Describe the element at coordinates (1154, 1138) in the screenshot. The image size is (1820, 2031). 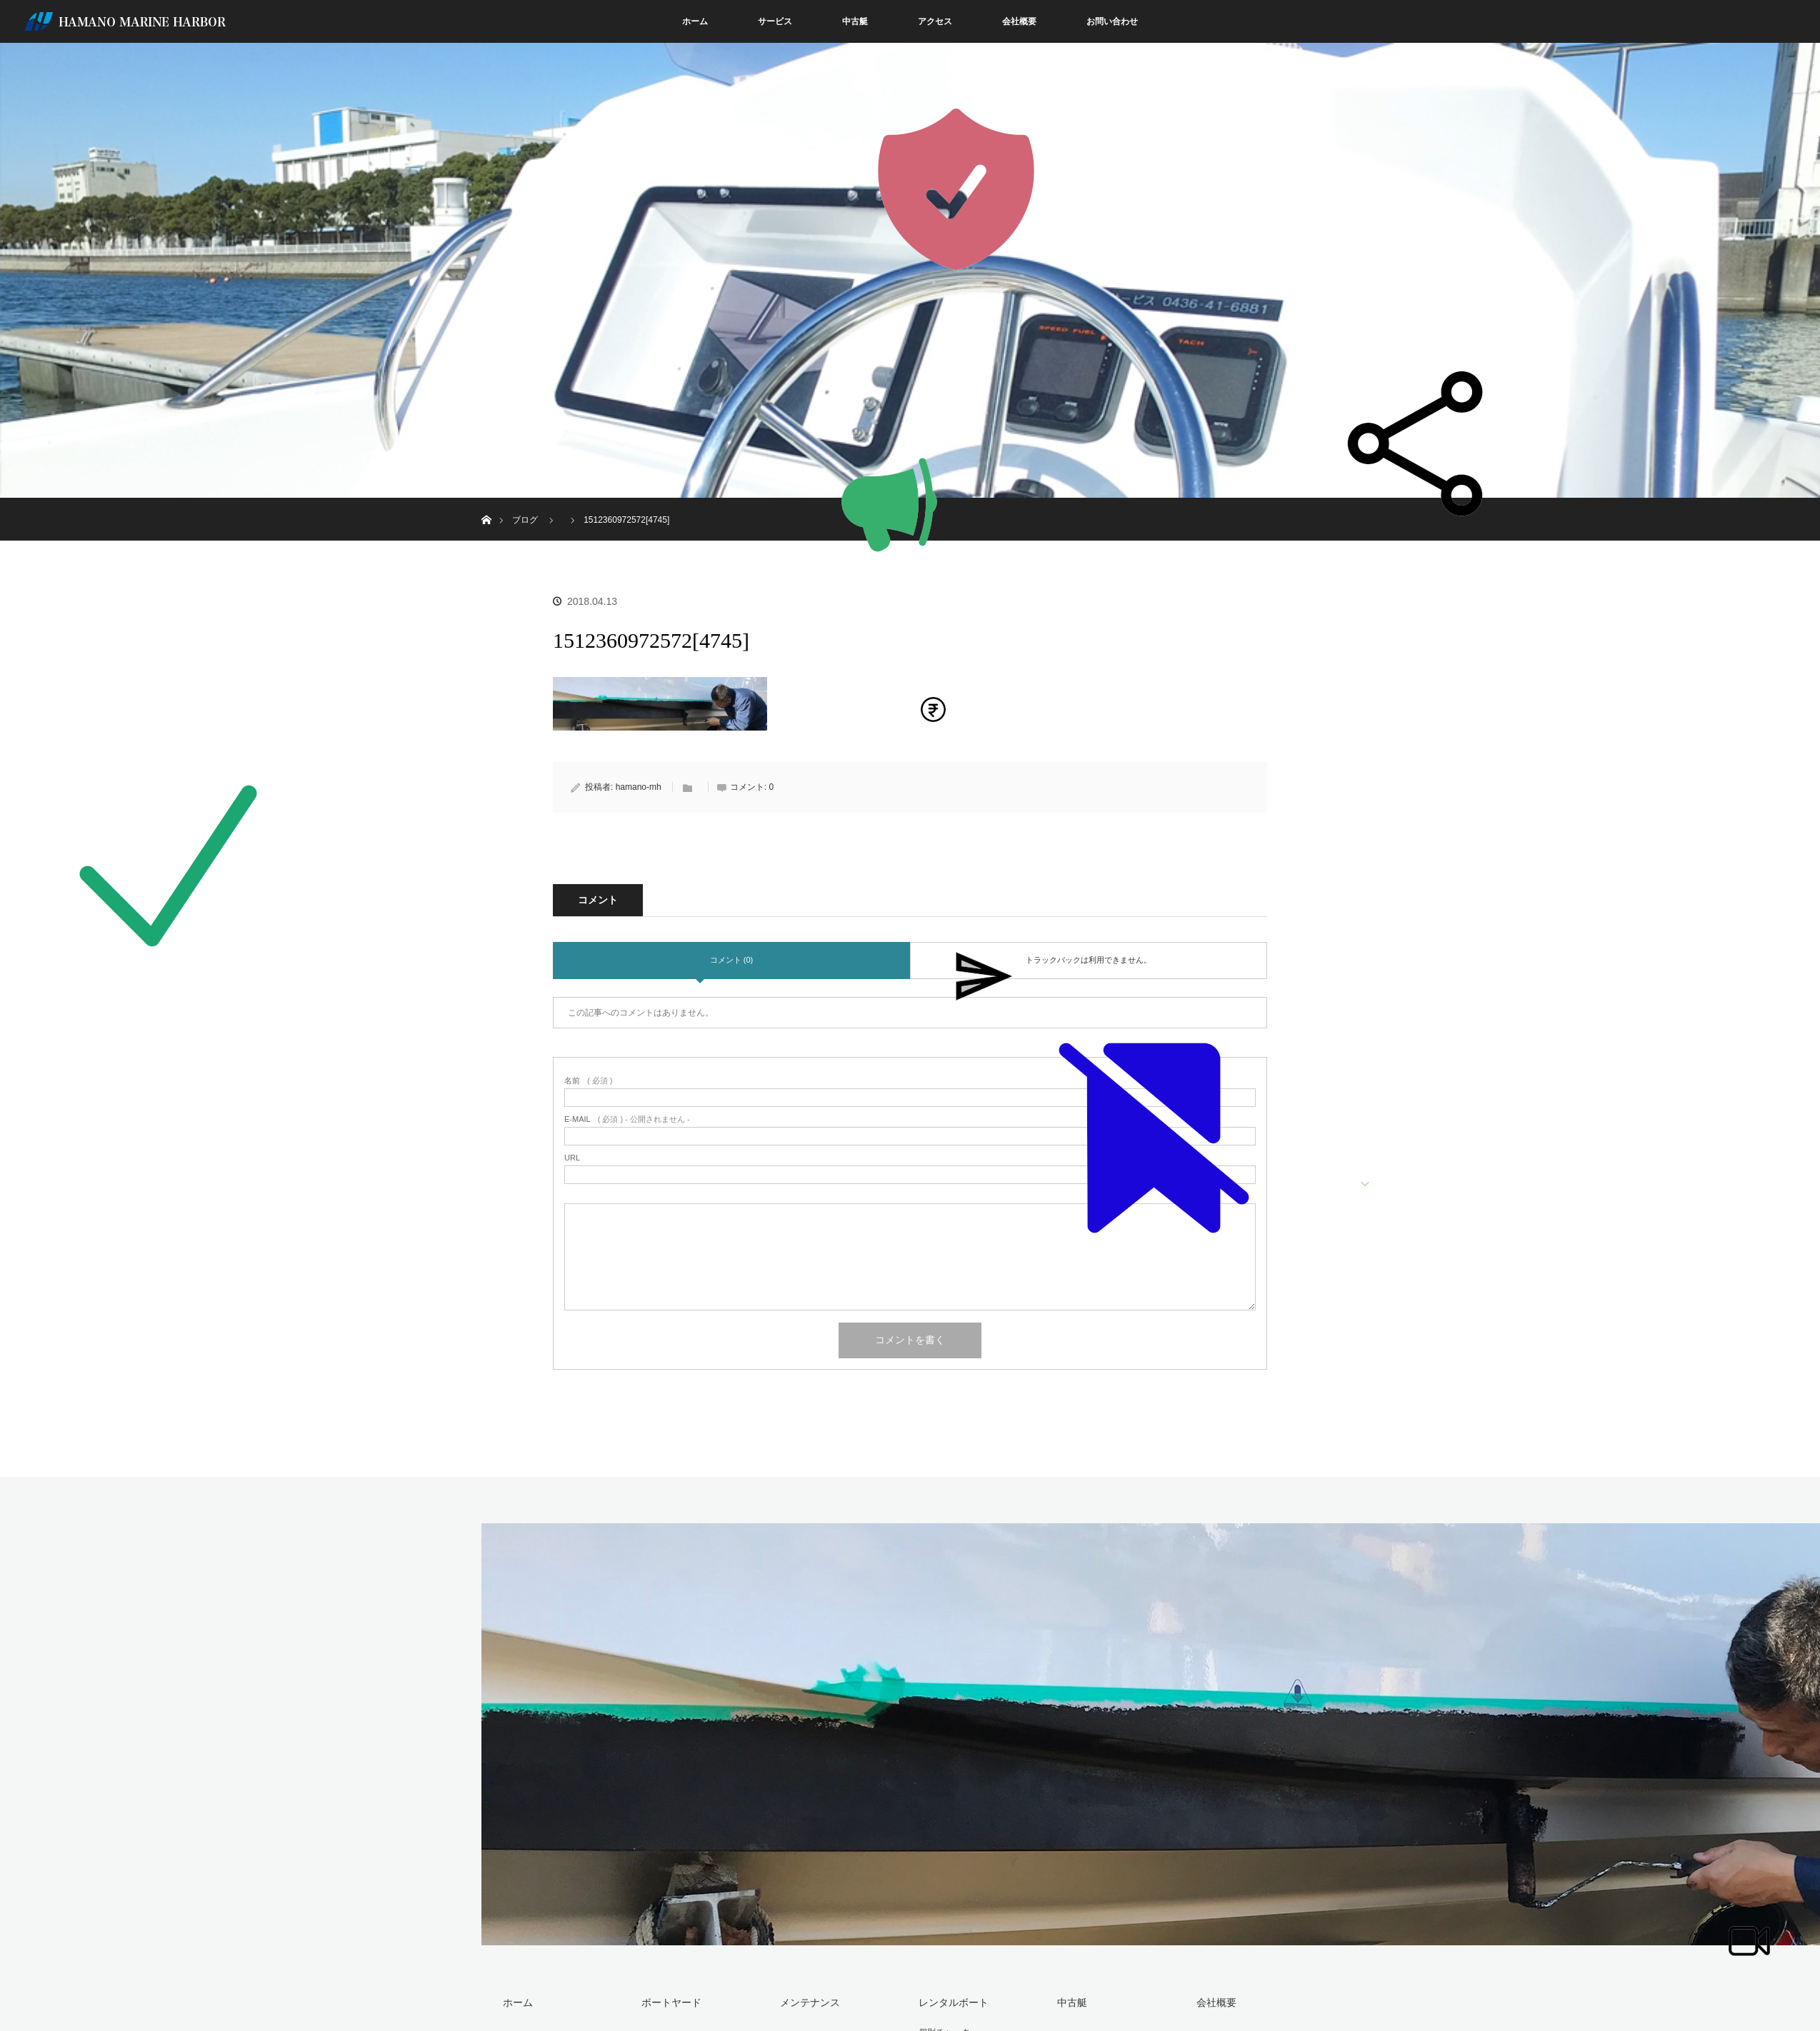
I see `remove from bookmarks` at that location.